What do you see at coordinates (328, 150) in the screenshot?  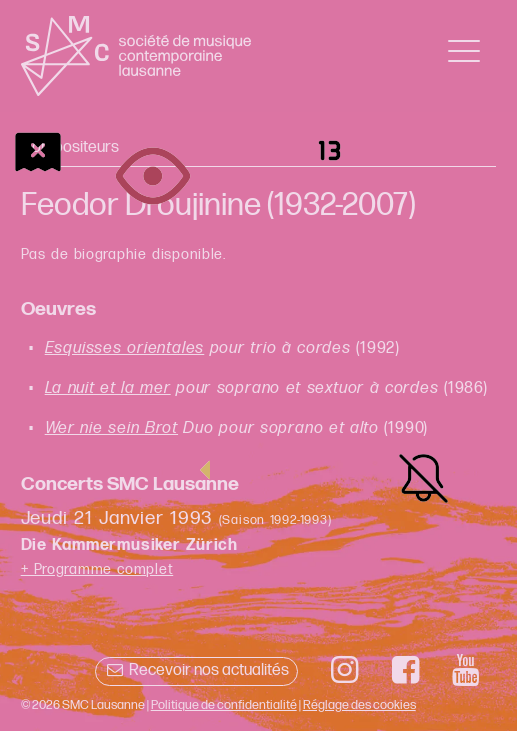 I see `indicates 13 unread notifications or items` at bounding box center [328, 150].